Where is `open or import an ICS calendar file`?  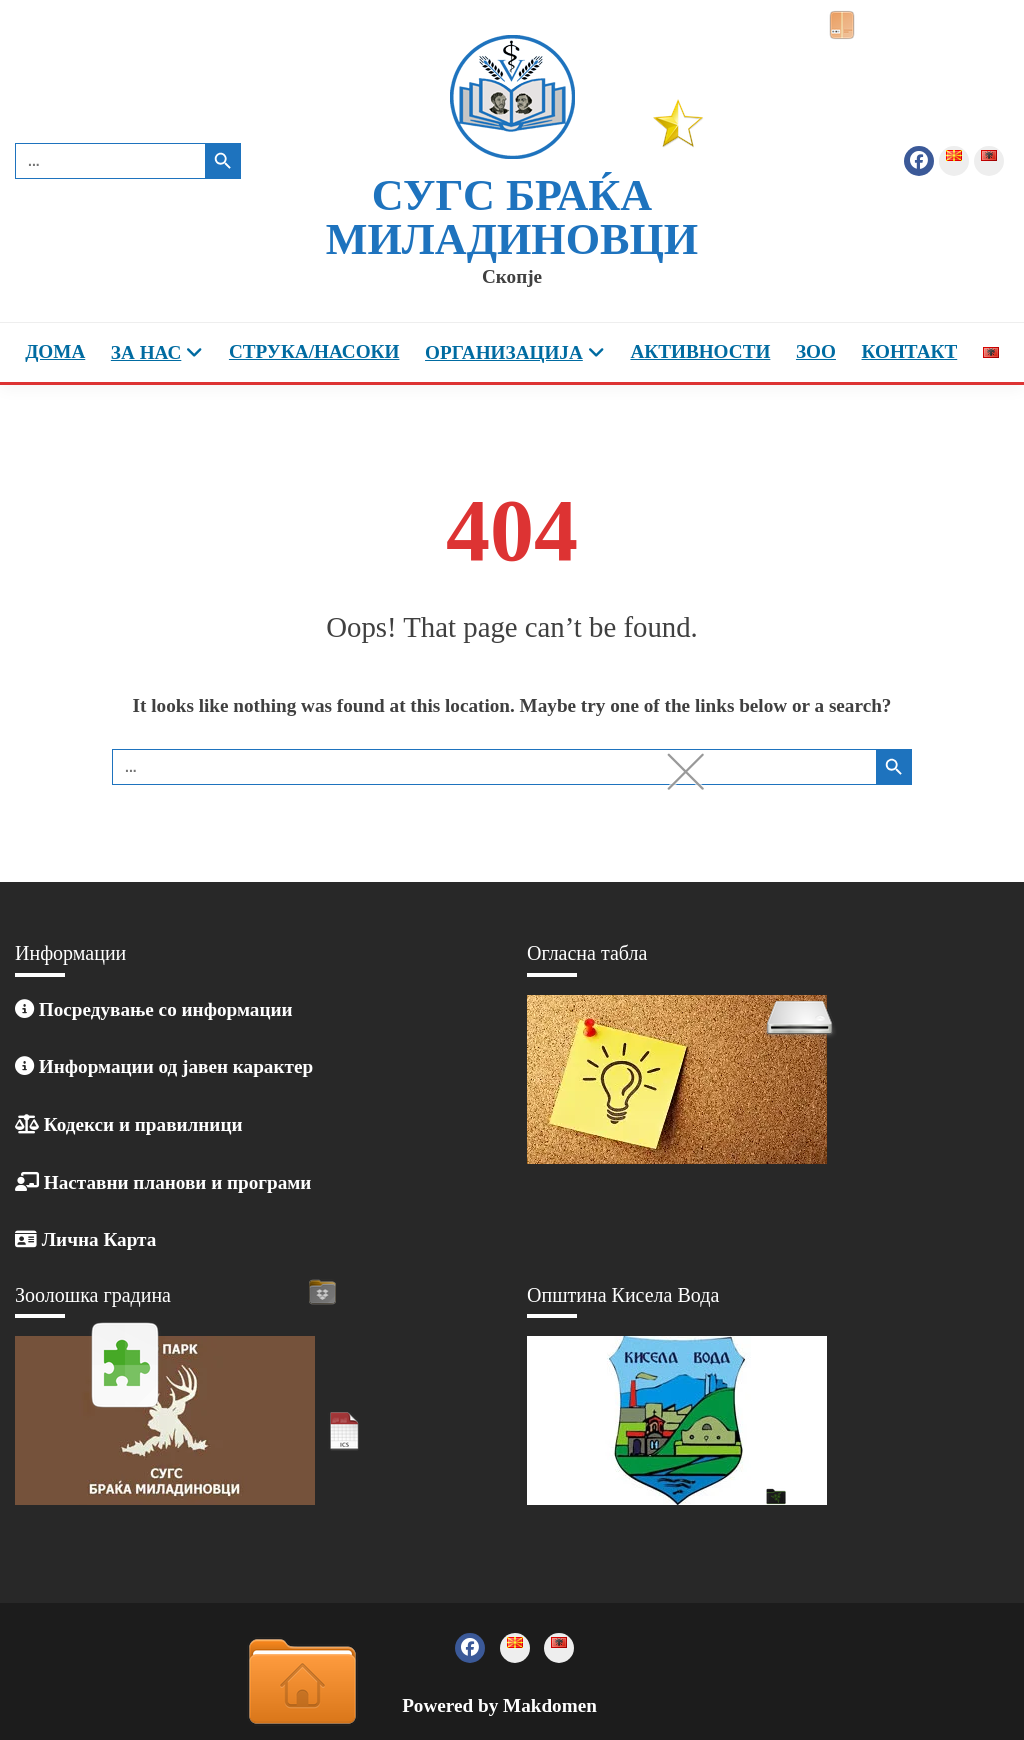 open or import an ICS calendar file is located at coordinates (344, 1431).